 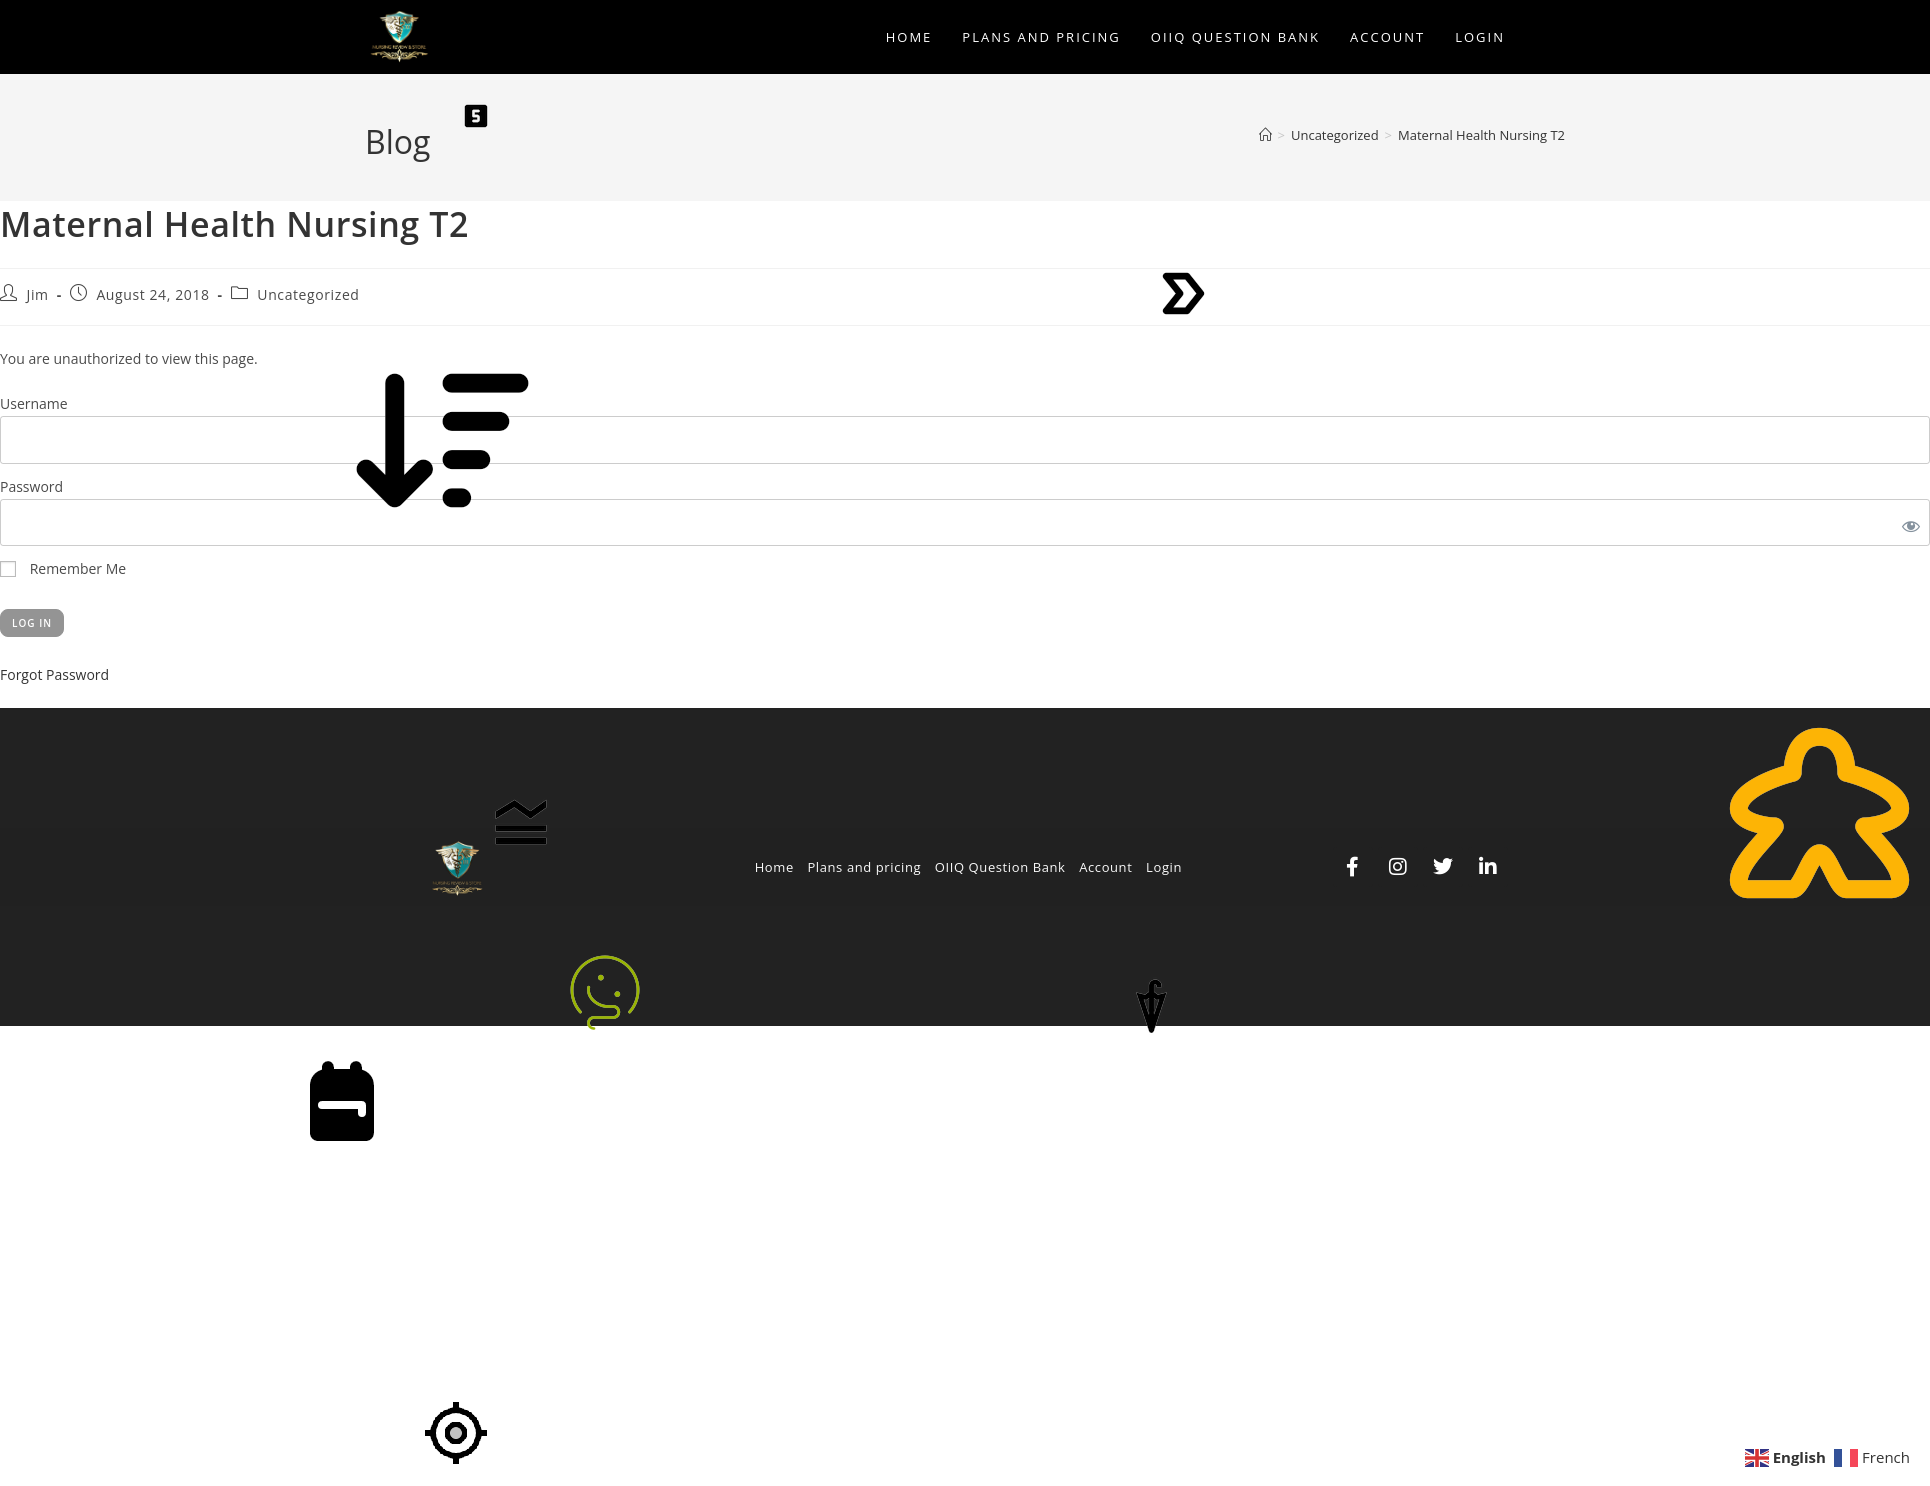 What do you see at coordinates (442, 440) in the screenshot?
I see `sort items in ascending order` at bounding box center [442, 440].